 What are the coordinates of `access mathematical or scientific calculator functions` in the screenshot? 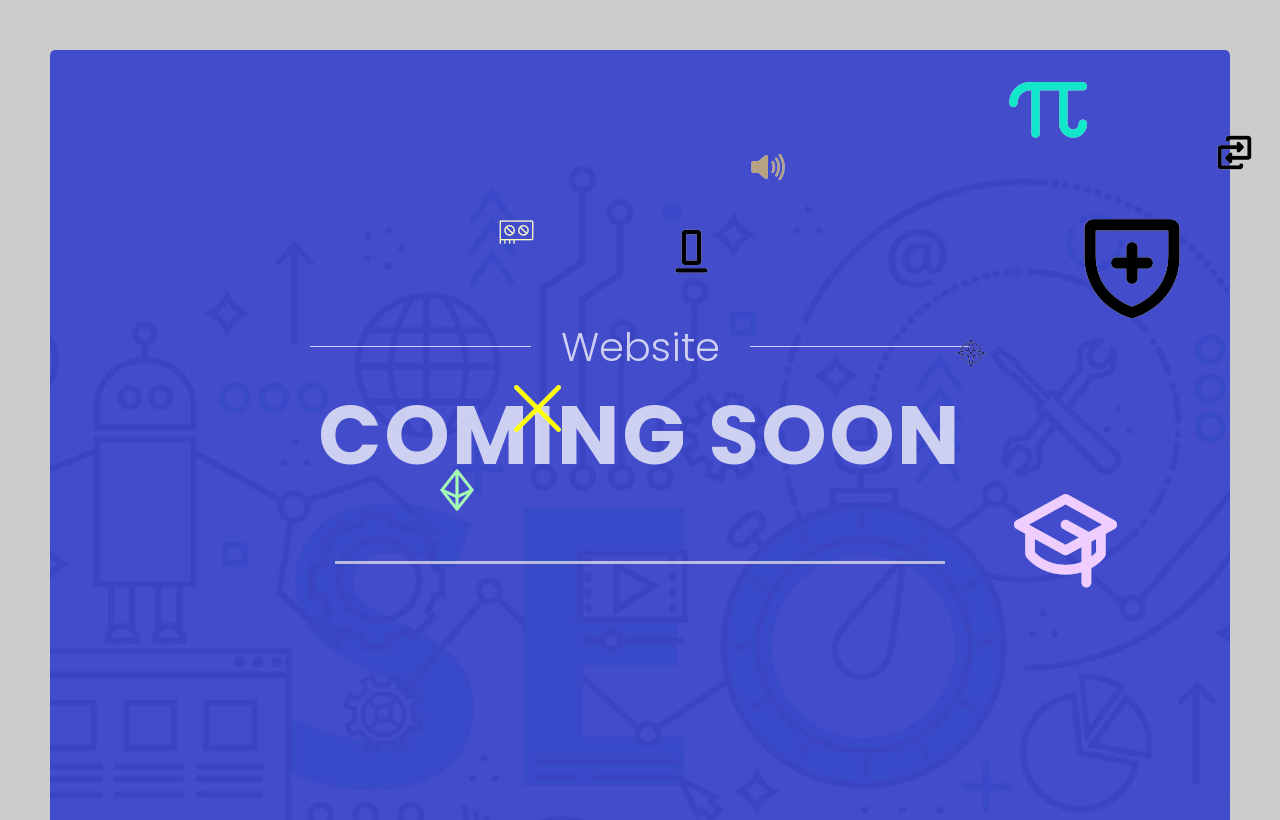 It's located at (1049, 108).